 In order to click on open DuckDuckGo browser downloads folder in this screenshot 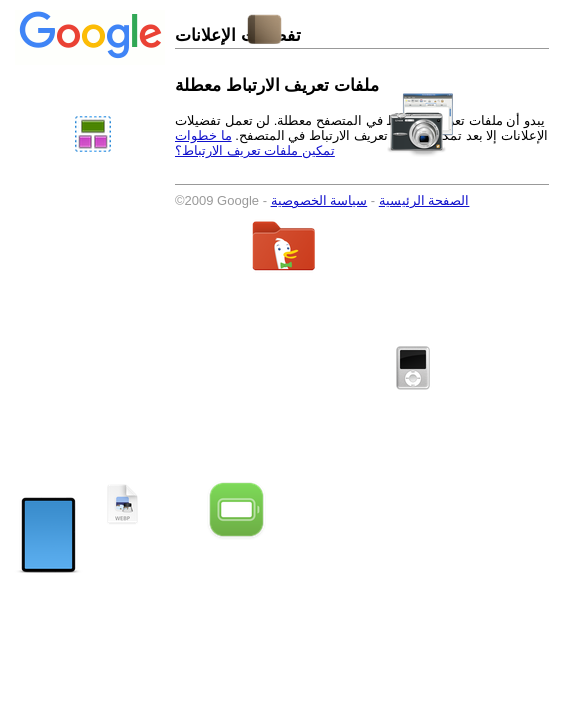, I will do `click(283, 247)`.